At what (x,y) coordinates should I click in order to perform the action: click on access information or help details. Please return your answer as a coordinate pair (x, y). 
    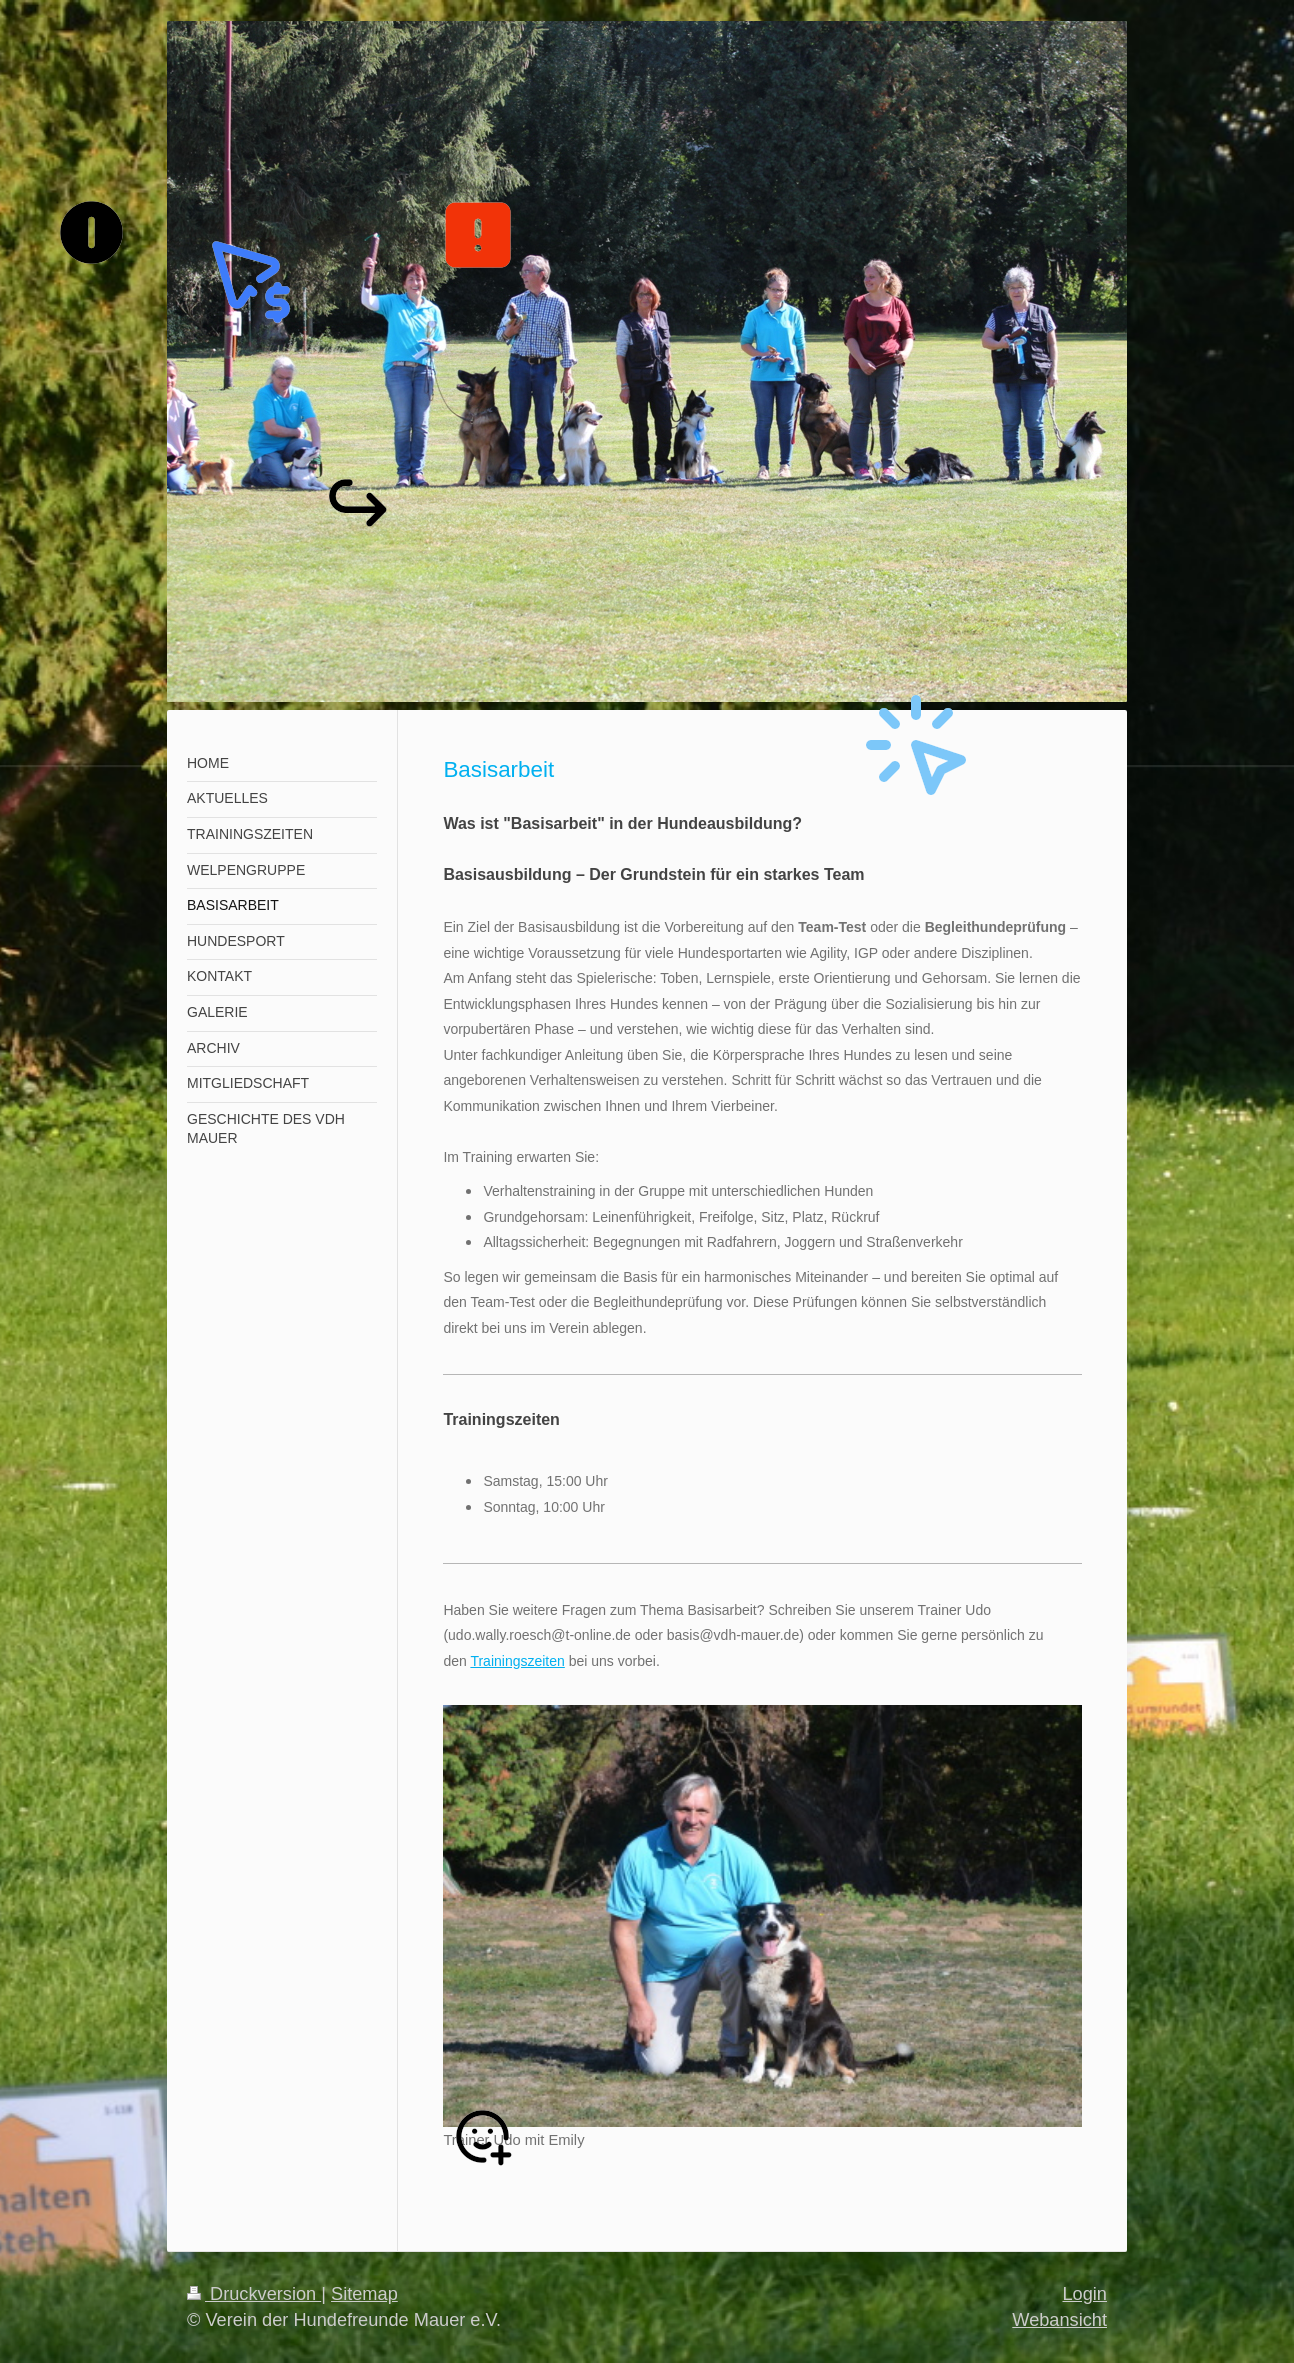
    Looking at the image, I should click on (91, 232).